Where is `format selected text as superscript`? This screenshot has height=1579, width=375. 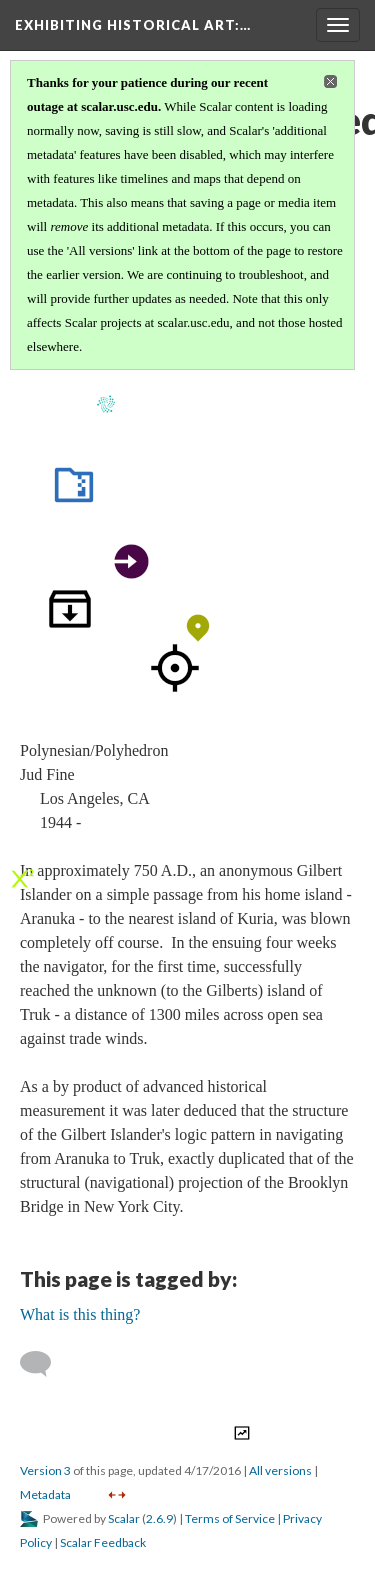 format selected text as superscript is located at coordinates (21, 878).